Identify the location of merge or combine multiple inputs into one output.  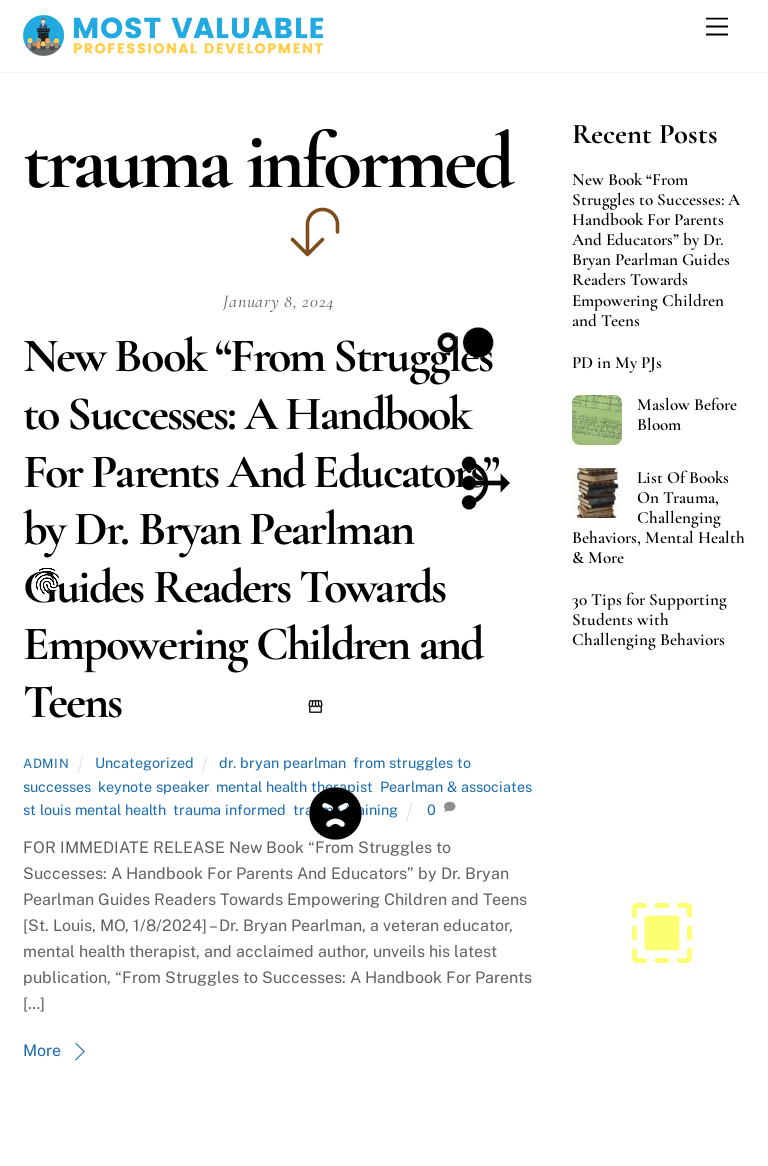
(486, 483).